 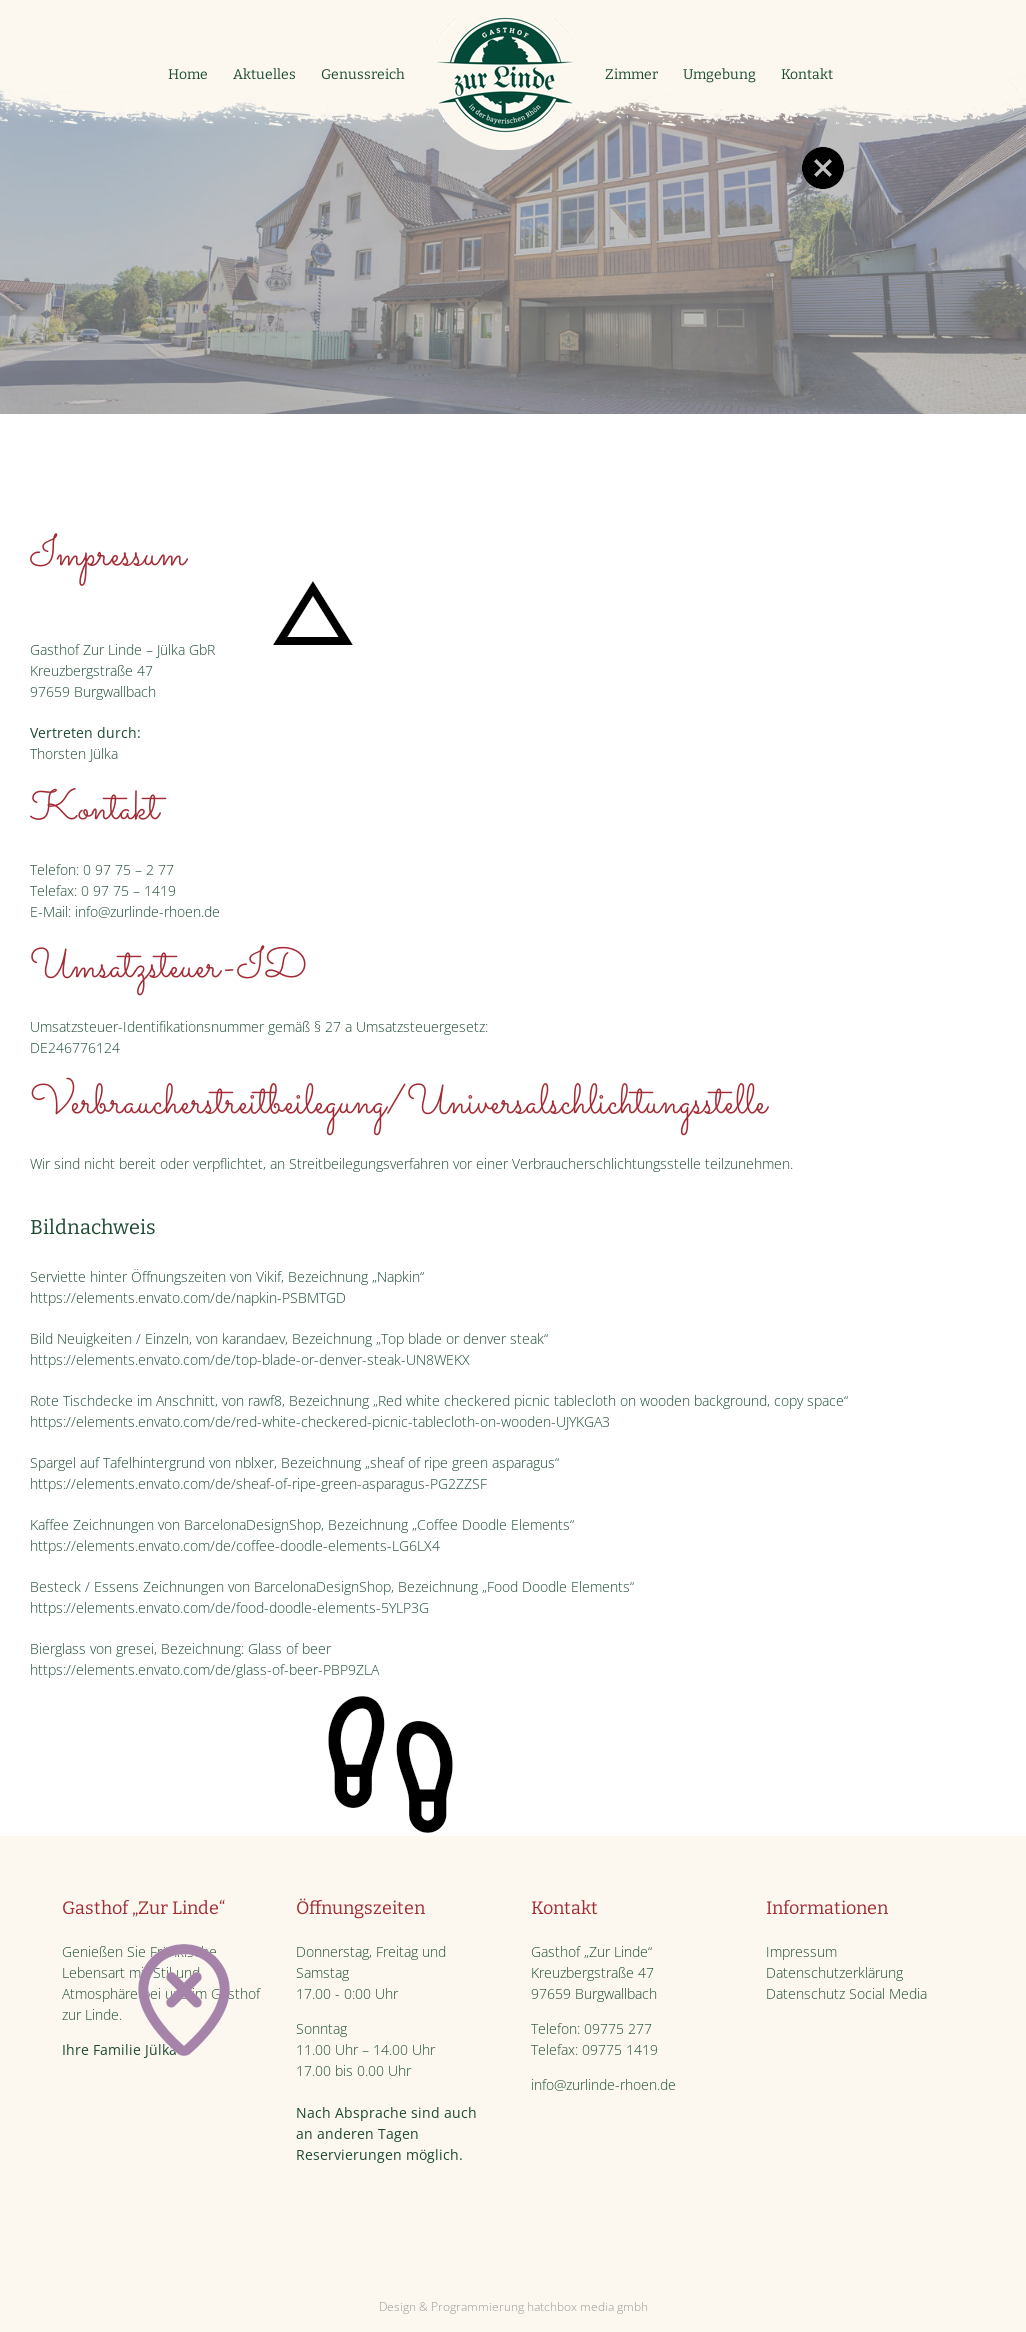 I want to click on close or dismiss a dialog, so click(x=823, y=168).